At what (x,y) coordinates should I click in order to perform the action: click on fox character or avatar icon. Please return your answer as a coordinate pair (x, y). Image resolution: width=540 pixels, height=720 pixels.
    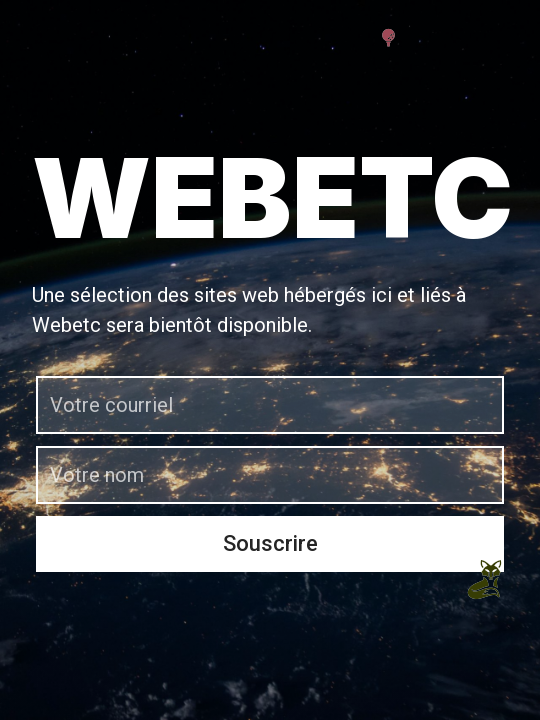
    Looking at the image, I should click on (484, 579).